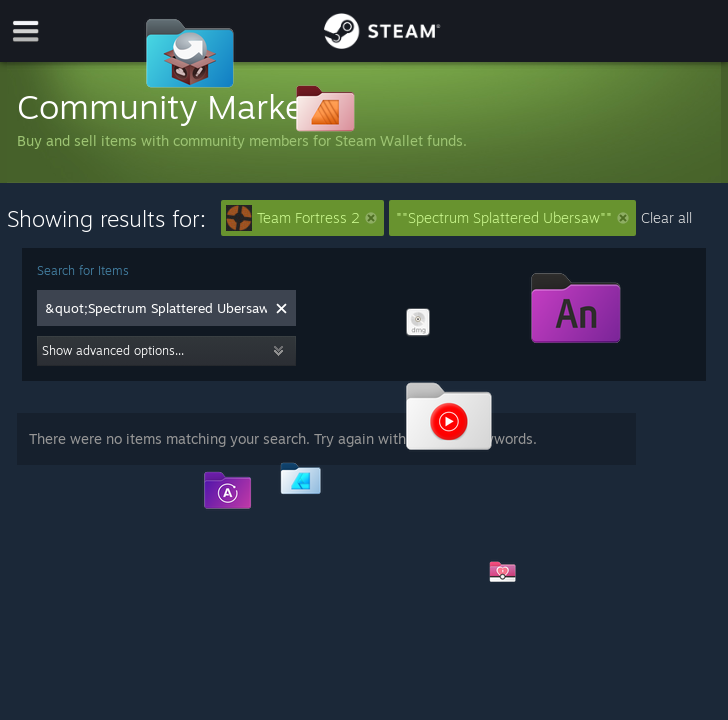  Describe the element at coordinates (448, 418) in the screenshot. I see `open youtube music downloads folder` at that location.